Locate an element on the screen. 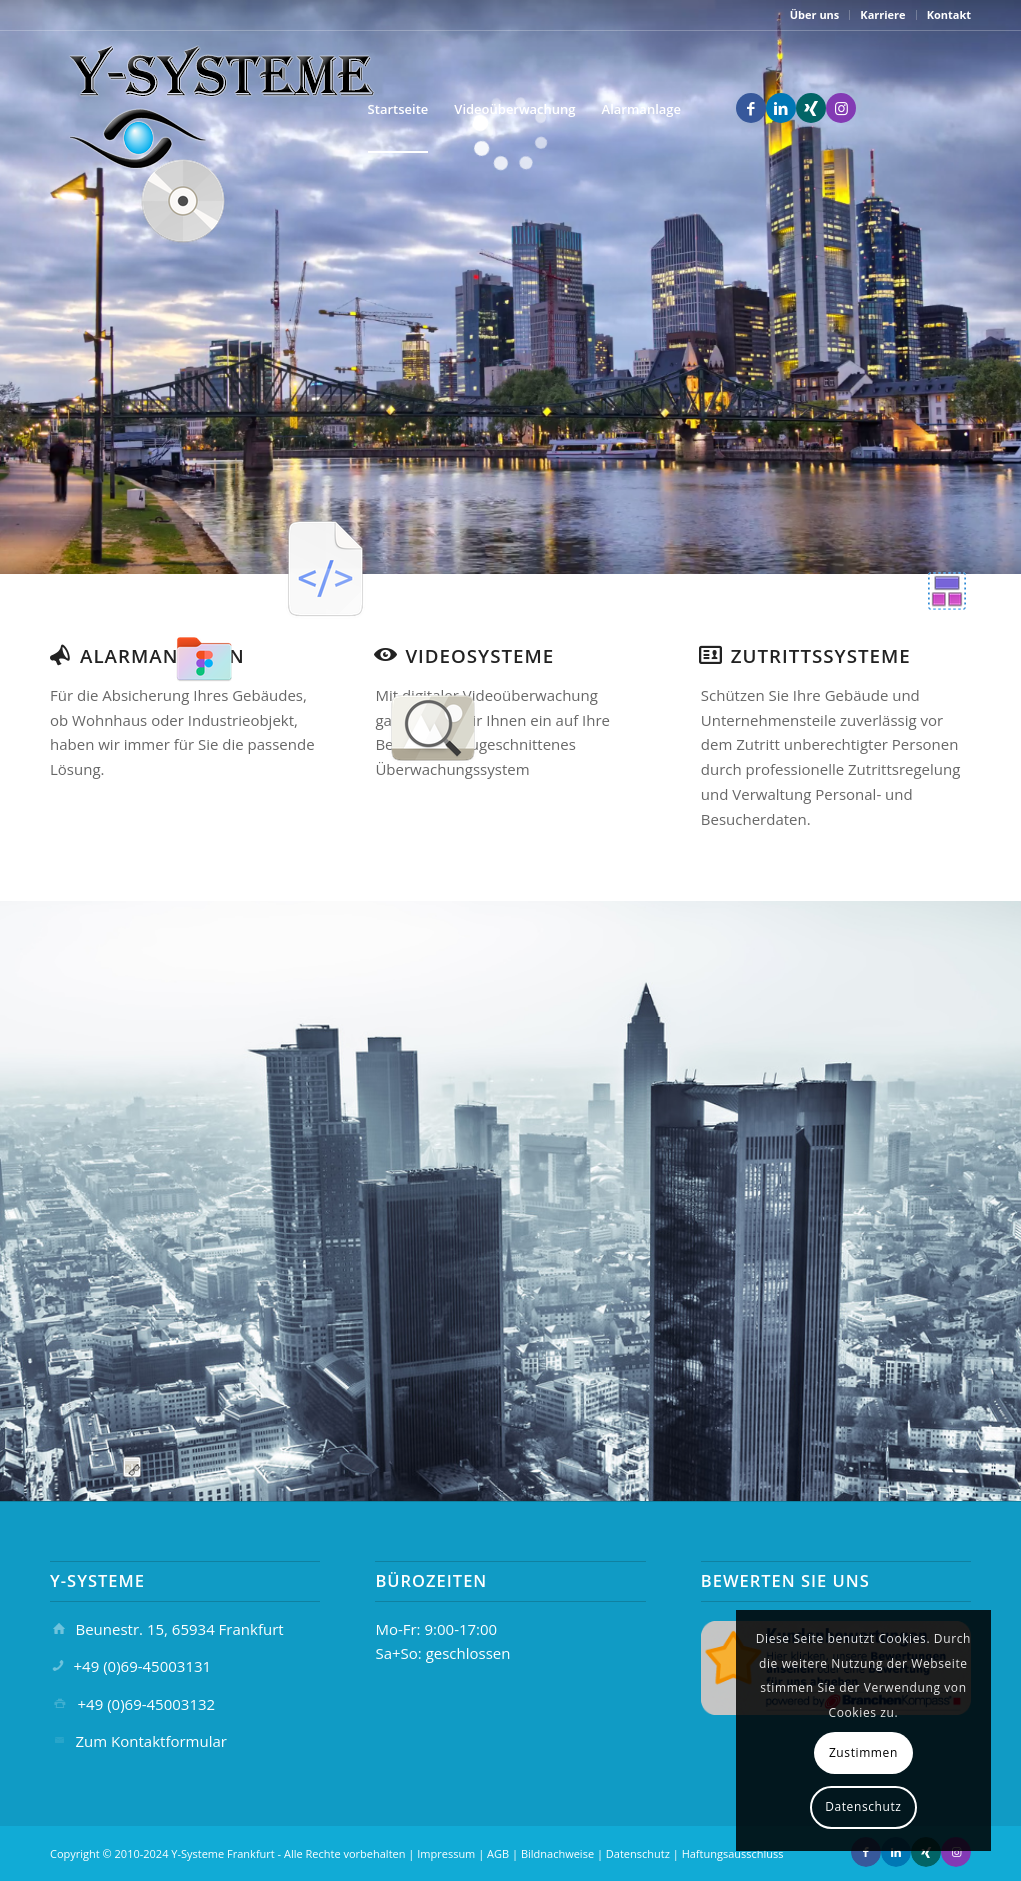  indicates a DVD+R disc drive or media is located at coordinates (183, 201).